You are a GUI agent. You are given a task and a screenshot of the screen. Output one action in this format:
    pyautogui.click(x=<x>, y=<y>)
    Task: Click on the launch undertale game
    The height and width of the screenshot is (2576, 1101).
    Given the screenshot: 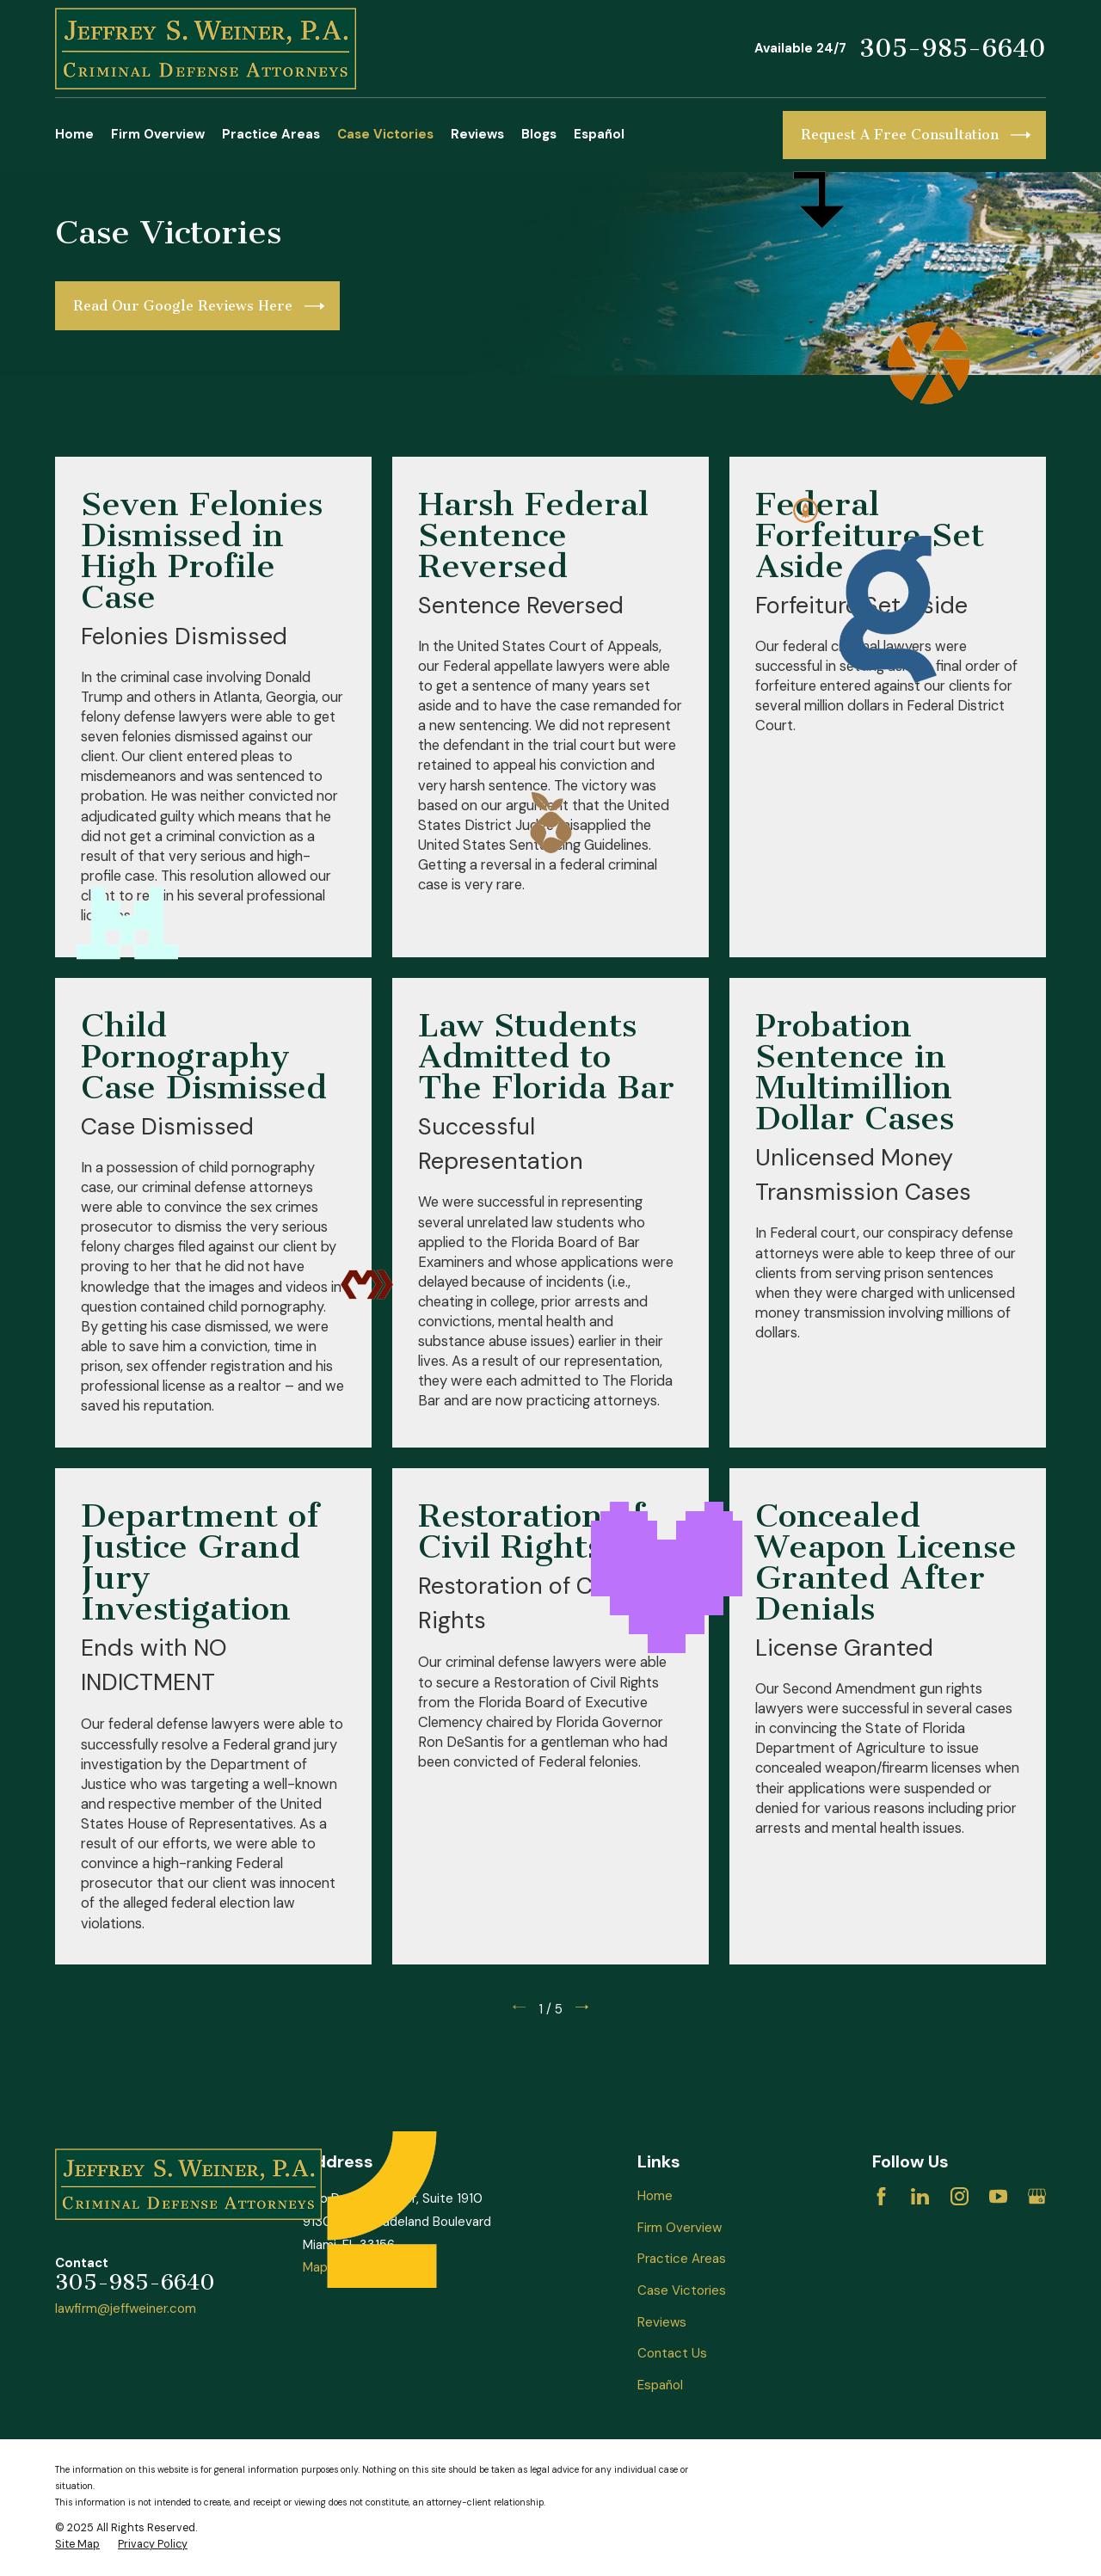 What is the action you would take?
    pyautogui.click(x=667, y=1577)
    